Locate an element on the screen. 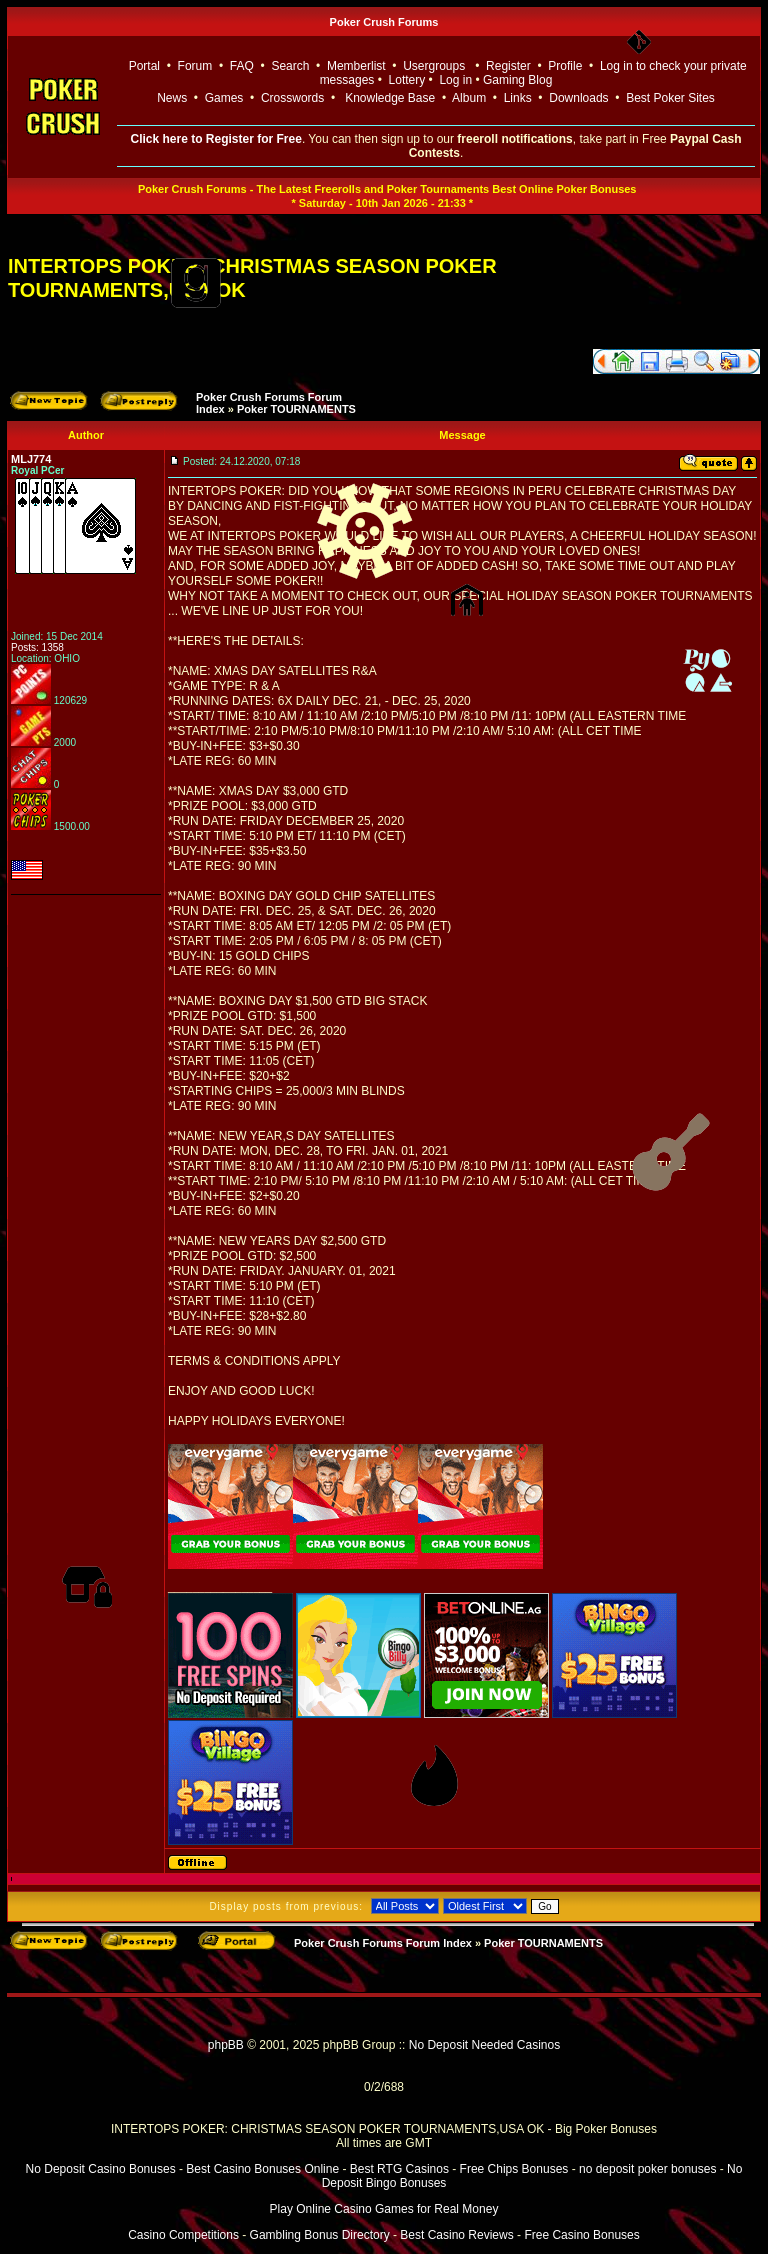  access music or audio settings is located at coordinates (671, 1152).